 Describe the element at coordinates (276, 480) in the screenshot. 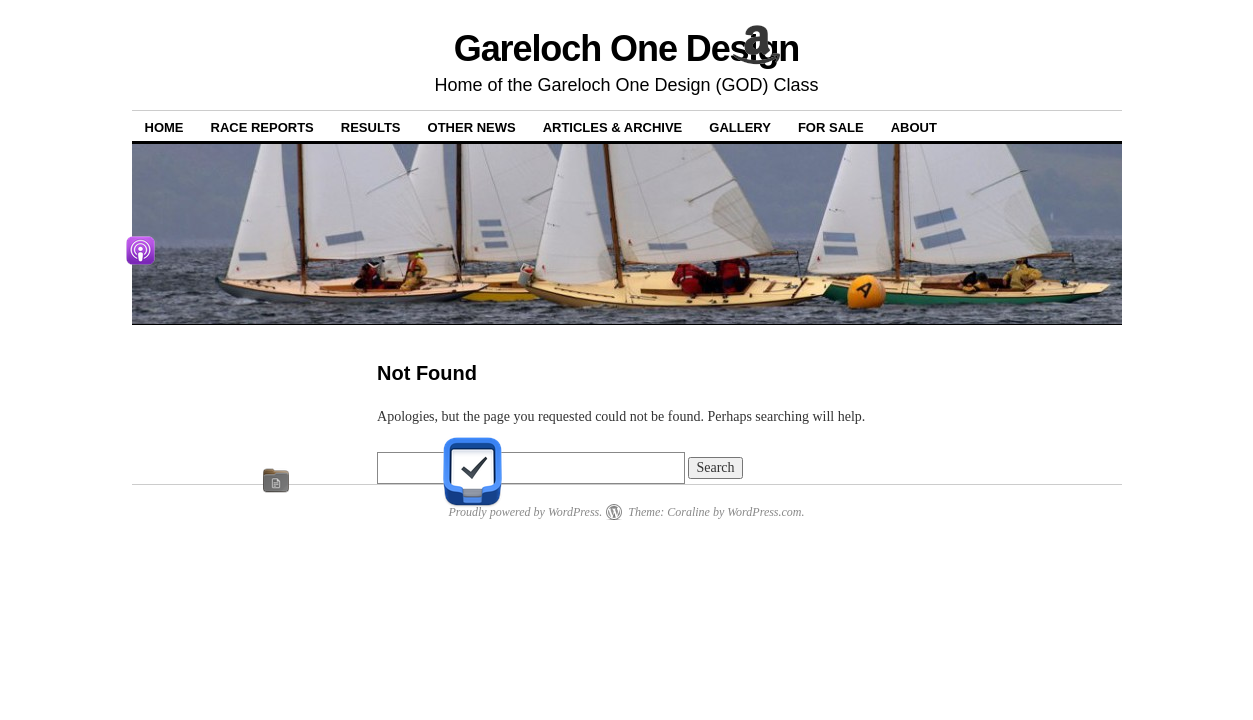

I see `open your documents folder` at that location.